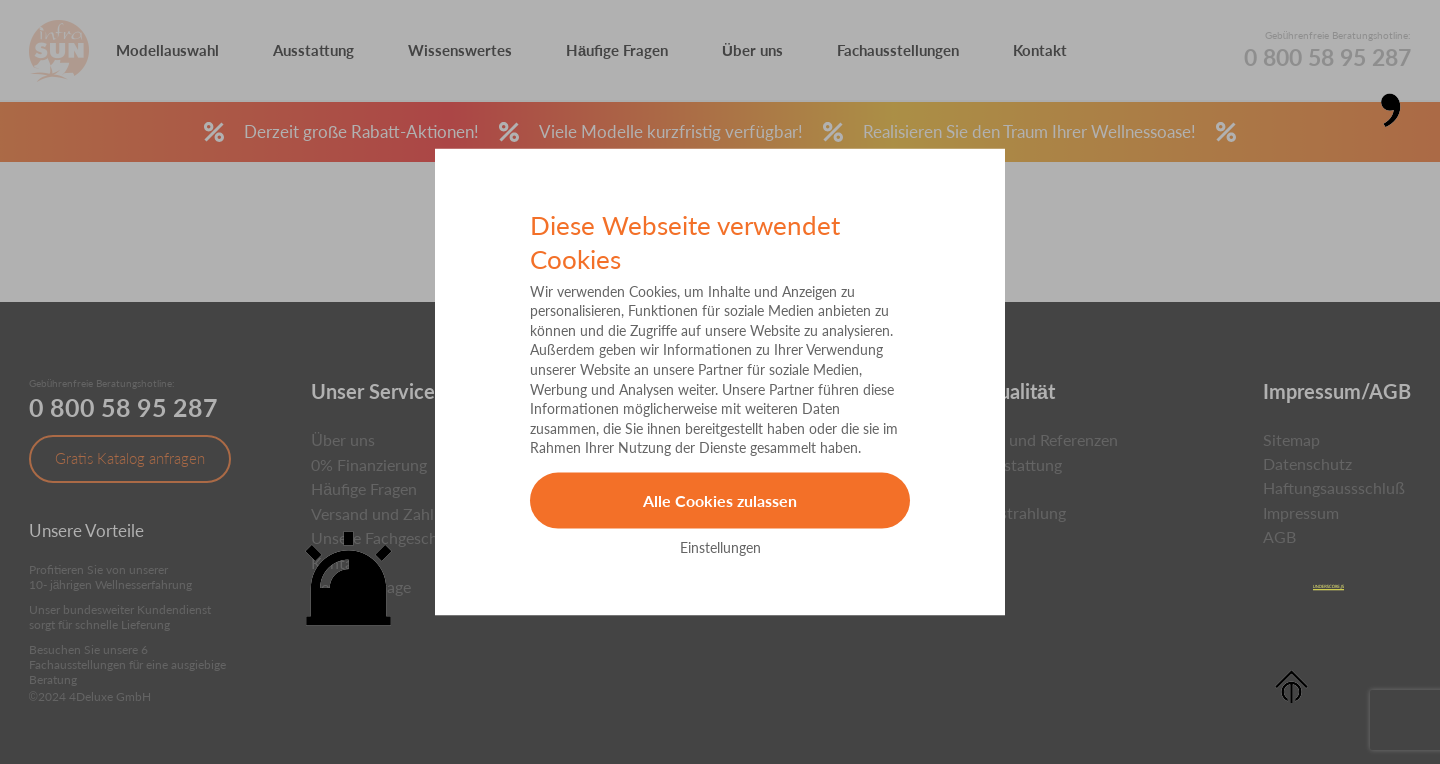 The width and height of the screenshot is (1440, 764). I want to click on insert a closing quotation mark, so click(1390, 109).